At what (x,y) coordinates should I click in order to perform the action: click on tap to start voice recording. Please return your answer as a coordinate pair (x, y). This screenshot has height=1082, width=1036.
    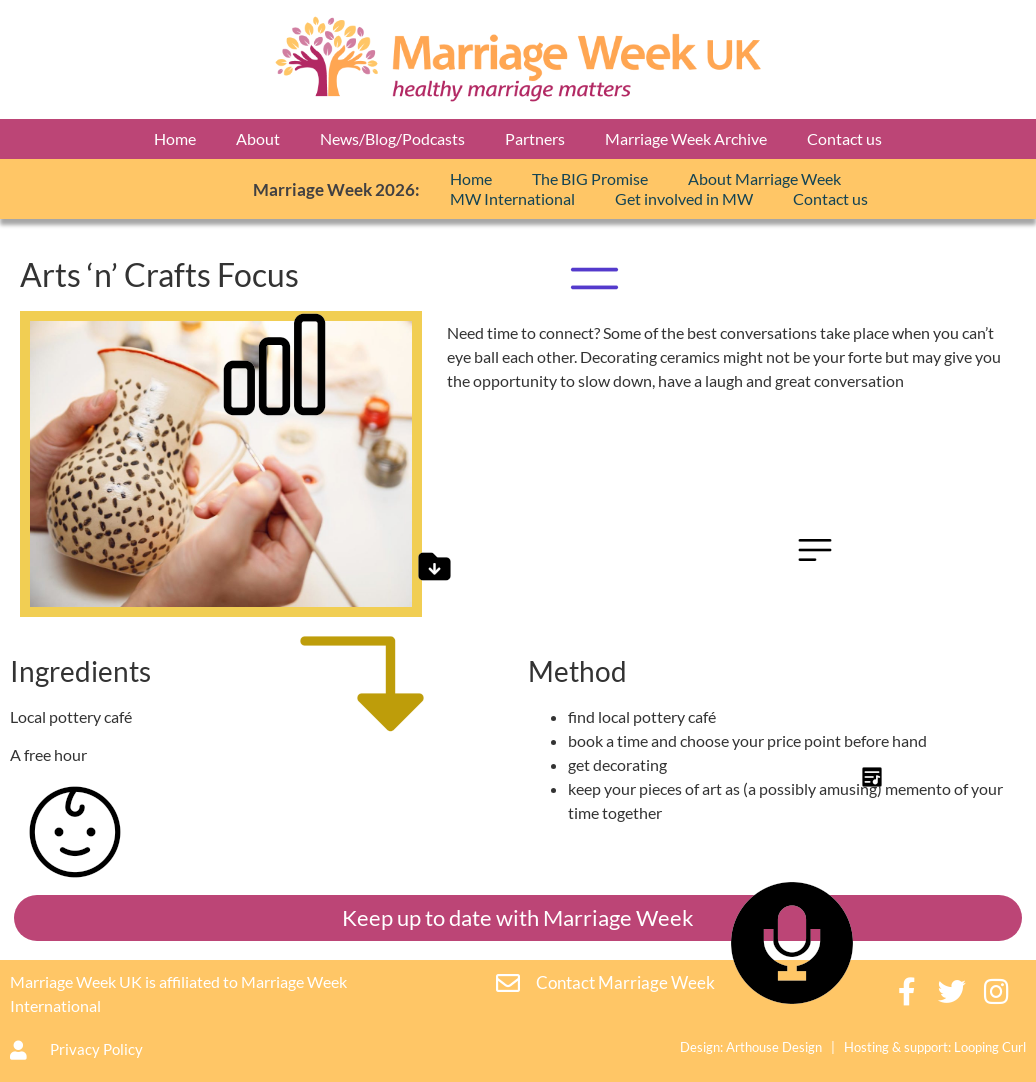
    Looking at the image, I should click on (792, 943).